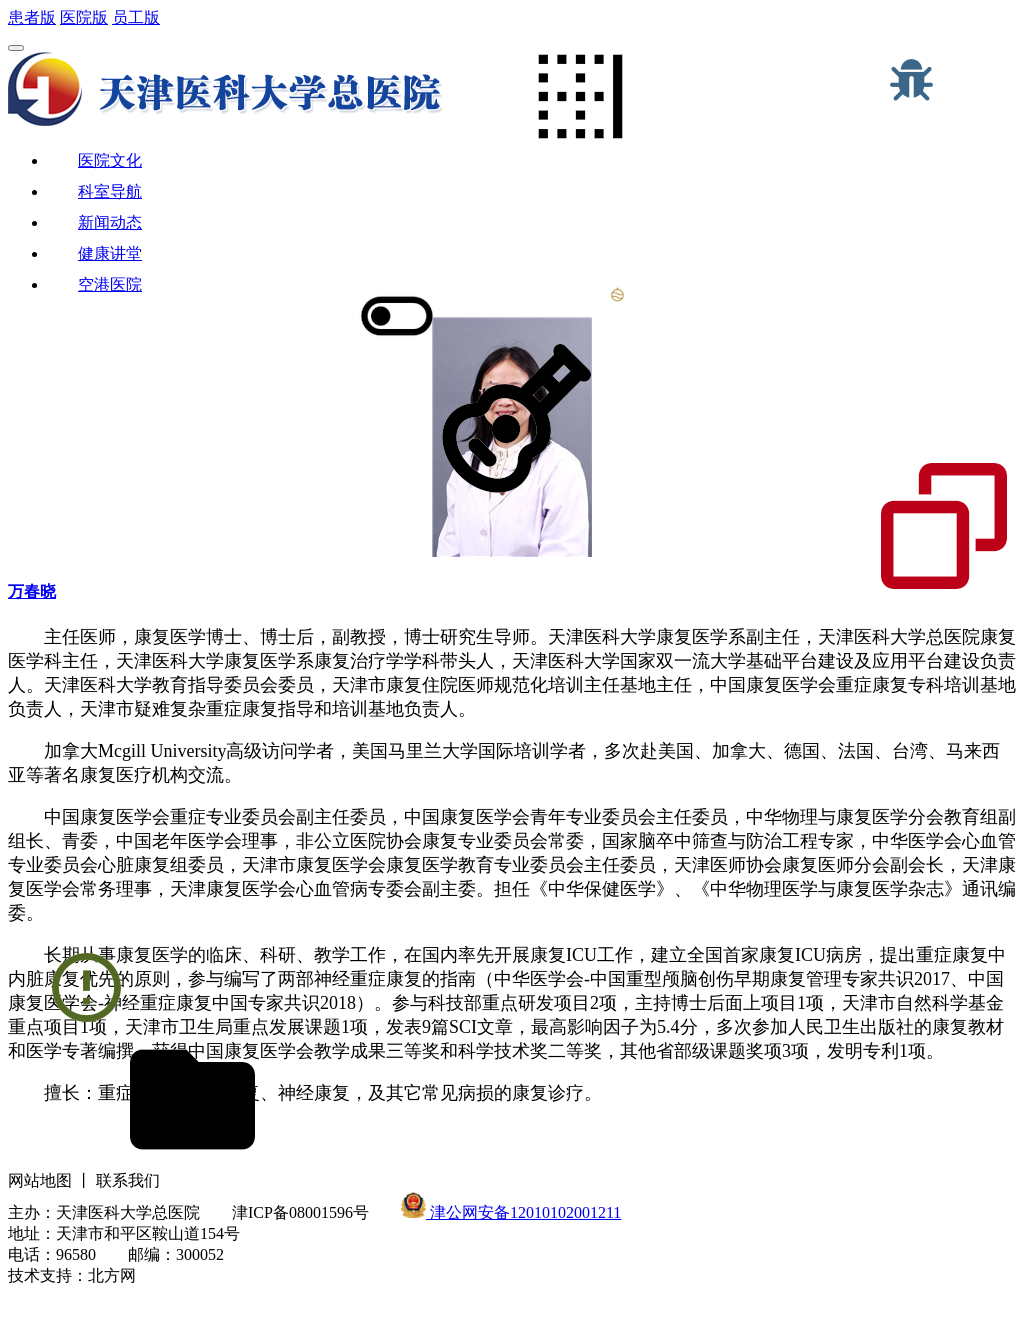 The height and width of the screenshot is (1337, 1024). Describe the element at coordinates (580, 96) in the screenshot. I see `apply border to the right side of a cell or element` at that location.